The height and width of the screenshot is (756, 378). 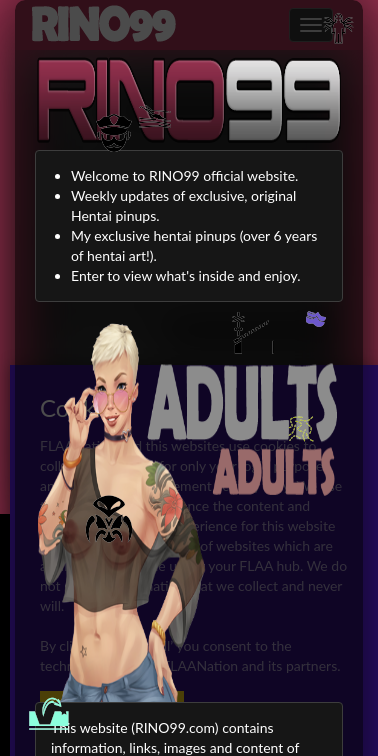 I want to click on indicates parasites or infection in a health/medical game, so click(x=301, y=429).